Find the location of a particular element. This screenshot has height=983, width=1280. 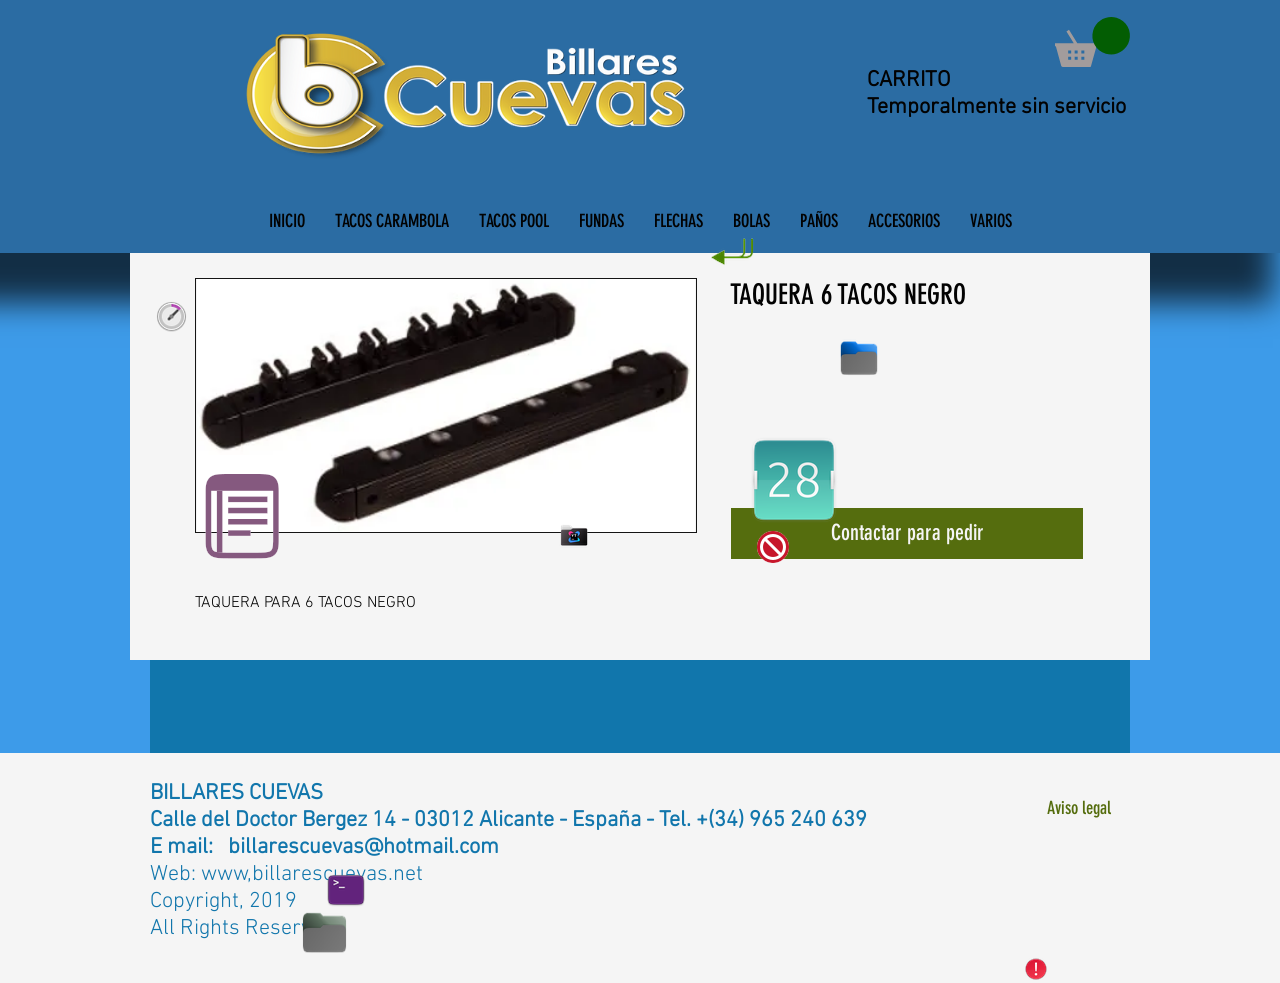

open the notes app is located at coordinates (245, 519).